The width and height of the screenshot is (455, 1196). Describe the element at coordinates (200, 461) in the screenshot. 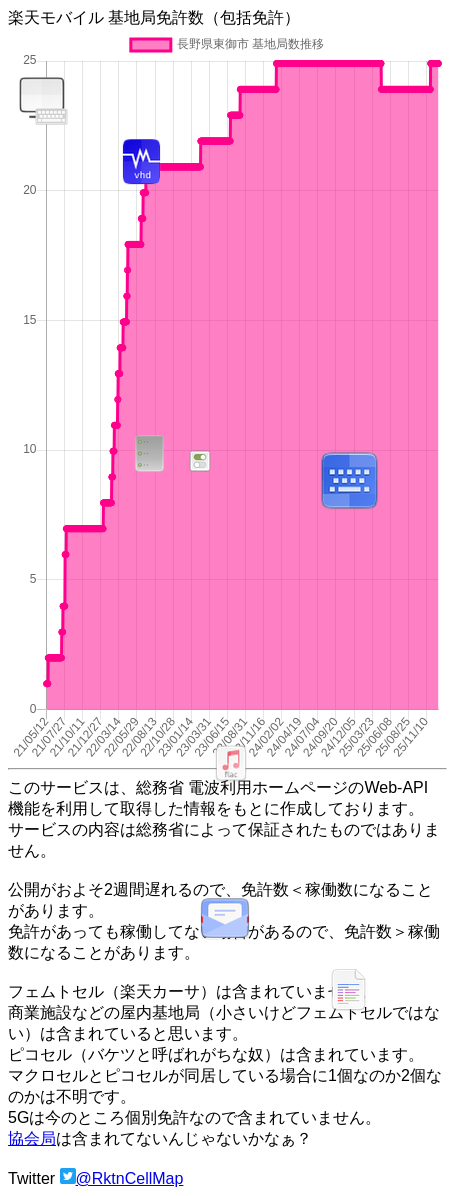

I see `open system settings or preferences` at that location.